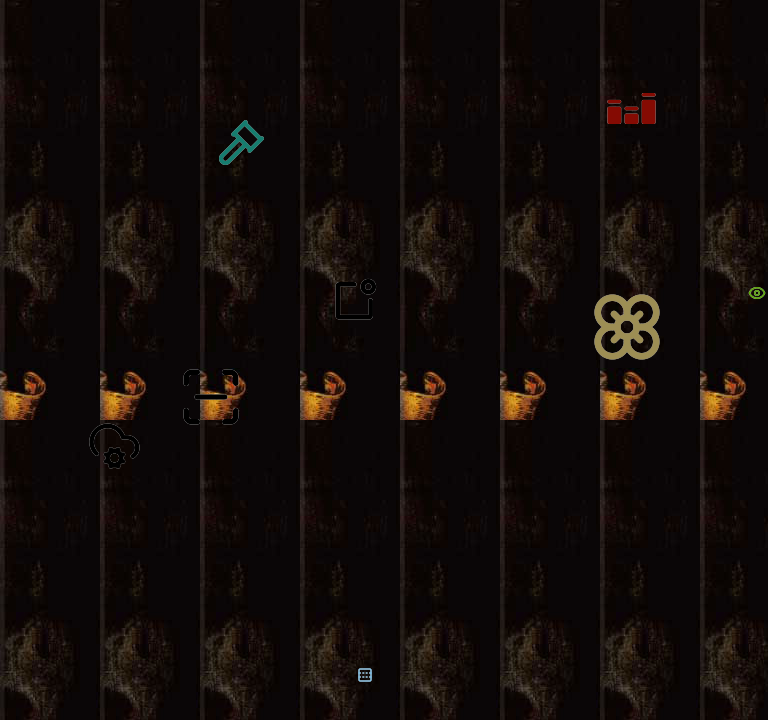 This screenshot has width=768, height=720. I want to click on access cloud service settings, so click(114, 446).